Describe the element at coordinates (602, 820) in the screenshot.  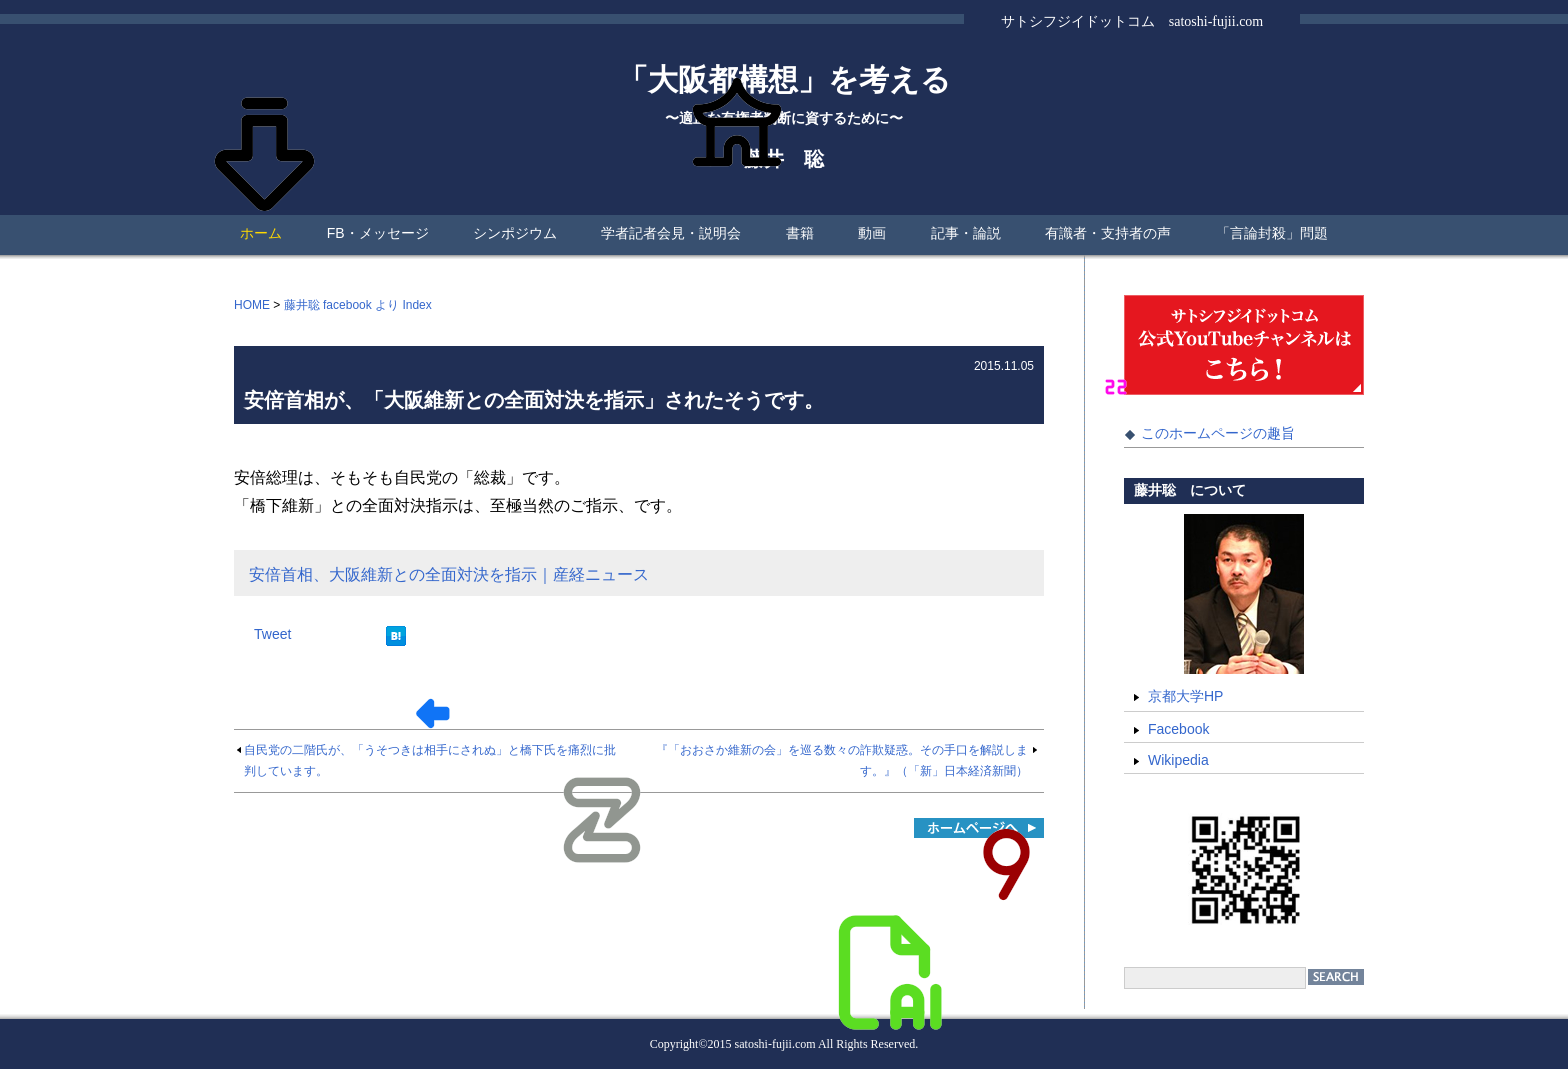
I see `open zulip messaging app` at that location.